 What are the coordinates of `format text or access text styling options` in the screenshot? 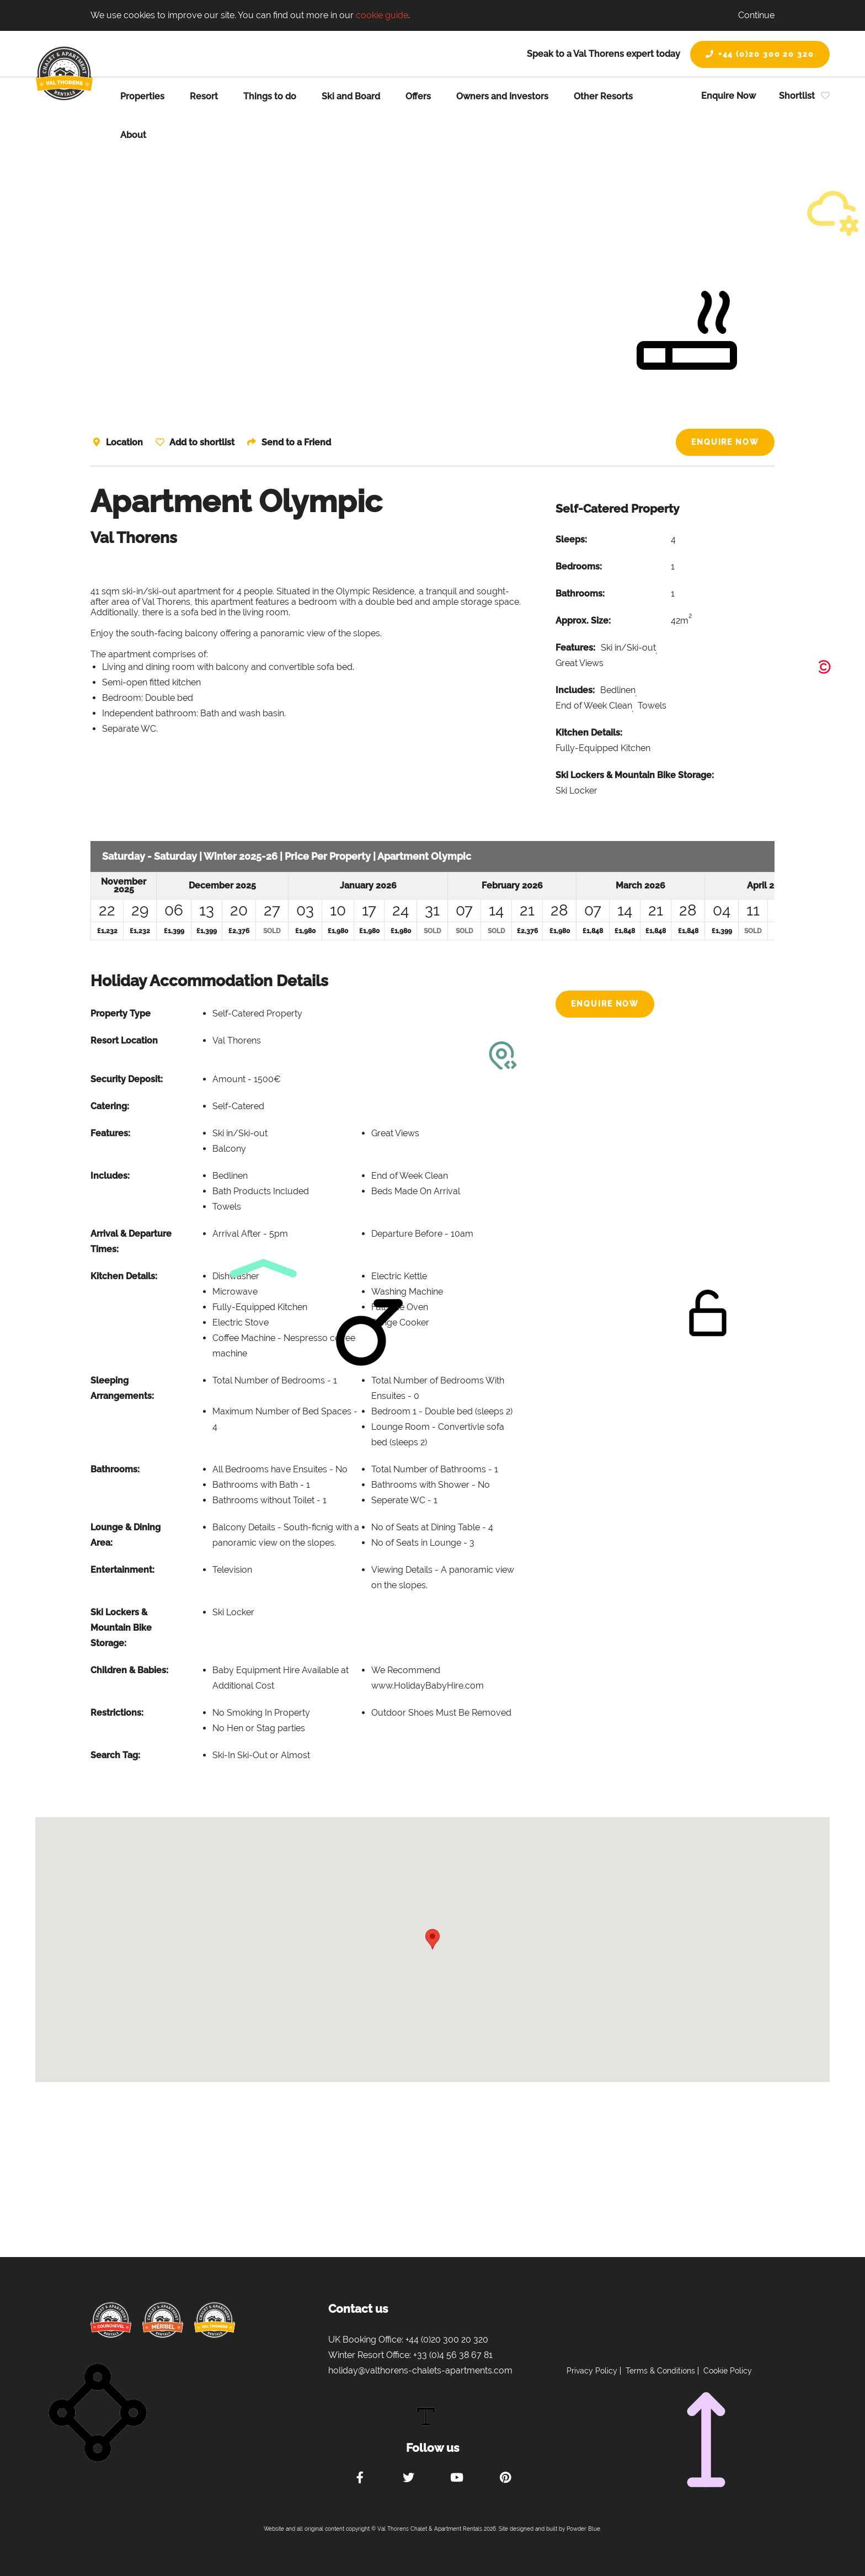 It's located at (426, 2417).